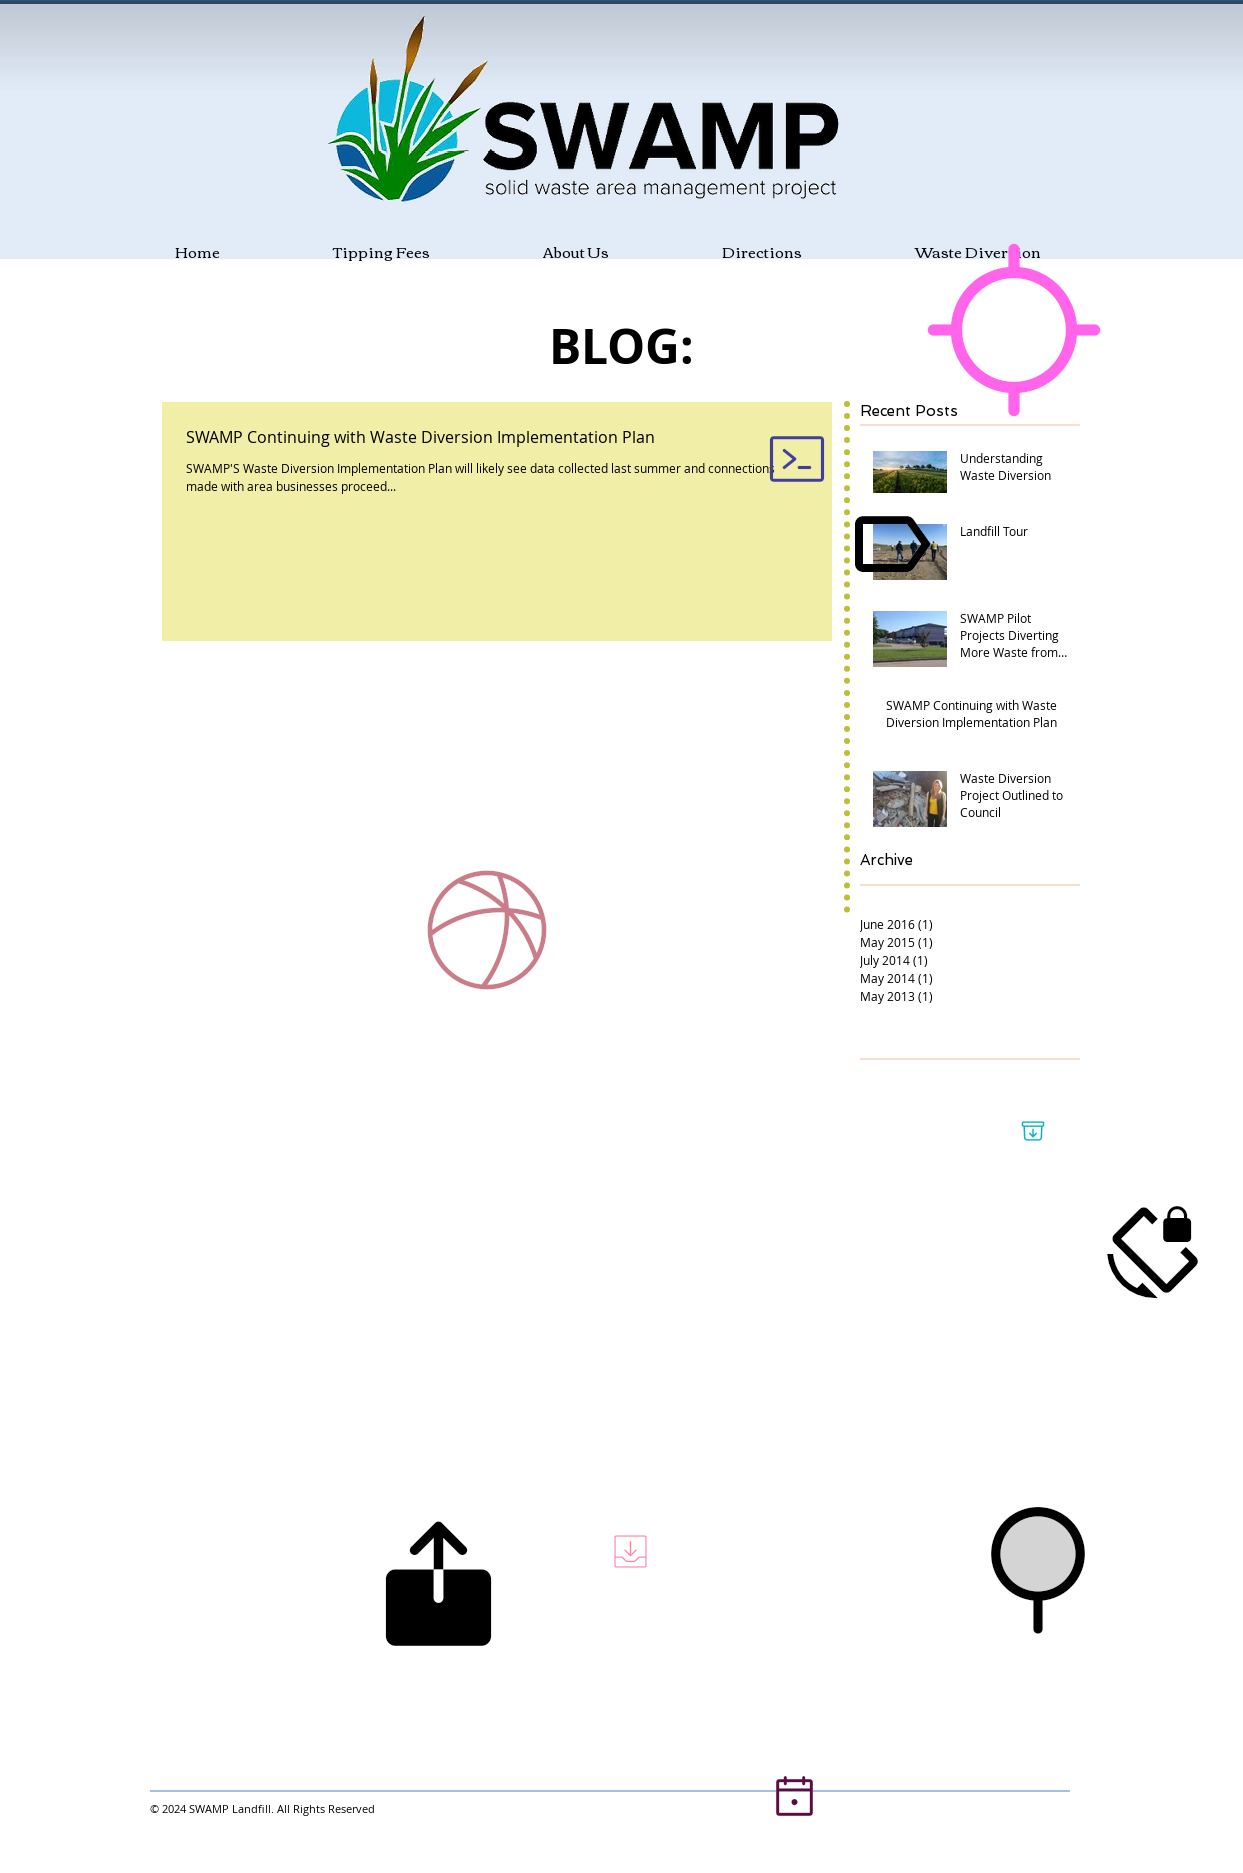 This screenshot has height=1873, width=1243. What do you see at coordinates (438, 1588) in the screenshot?
I see `export or upload a file` at bounding box center [438, 1588].